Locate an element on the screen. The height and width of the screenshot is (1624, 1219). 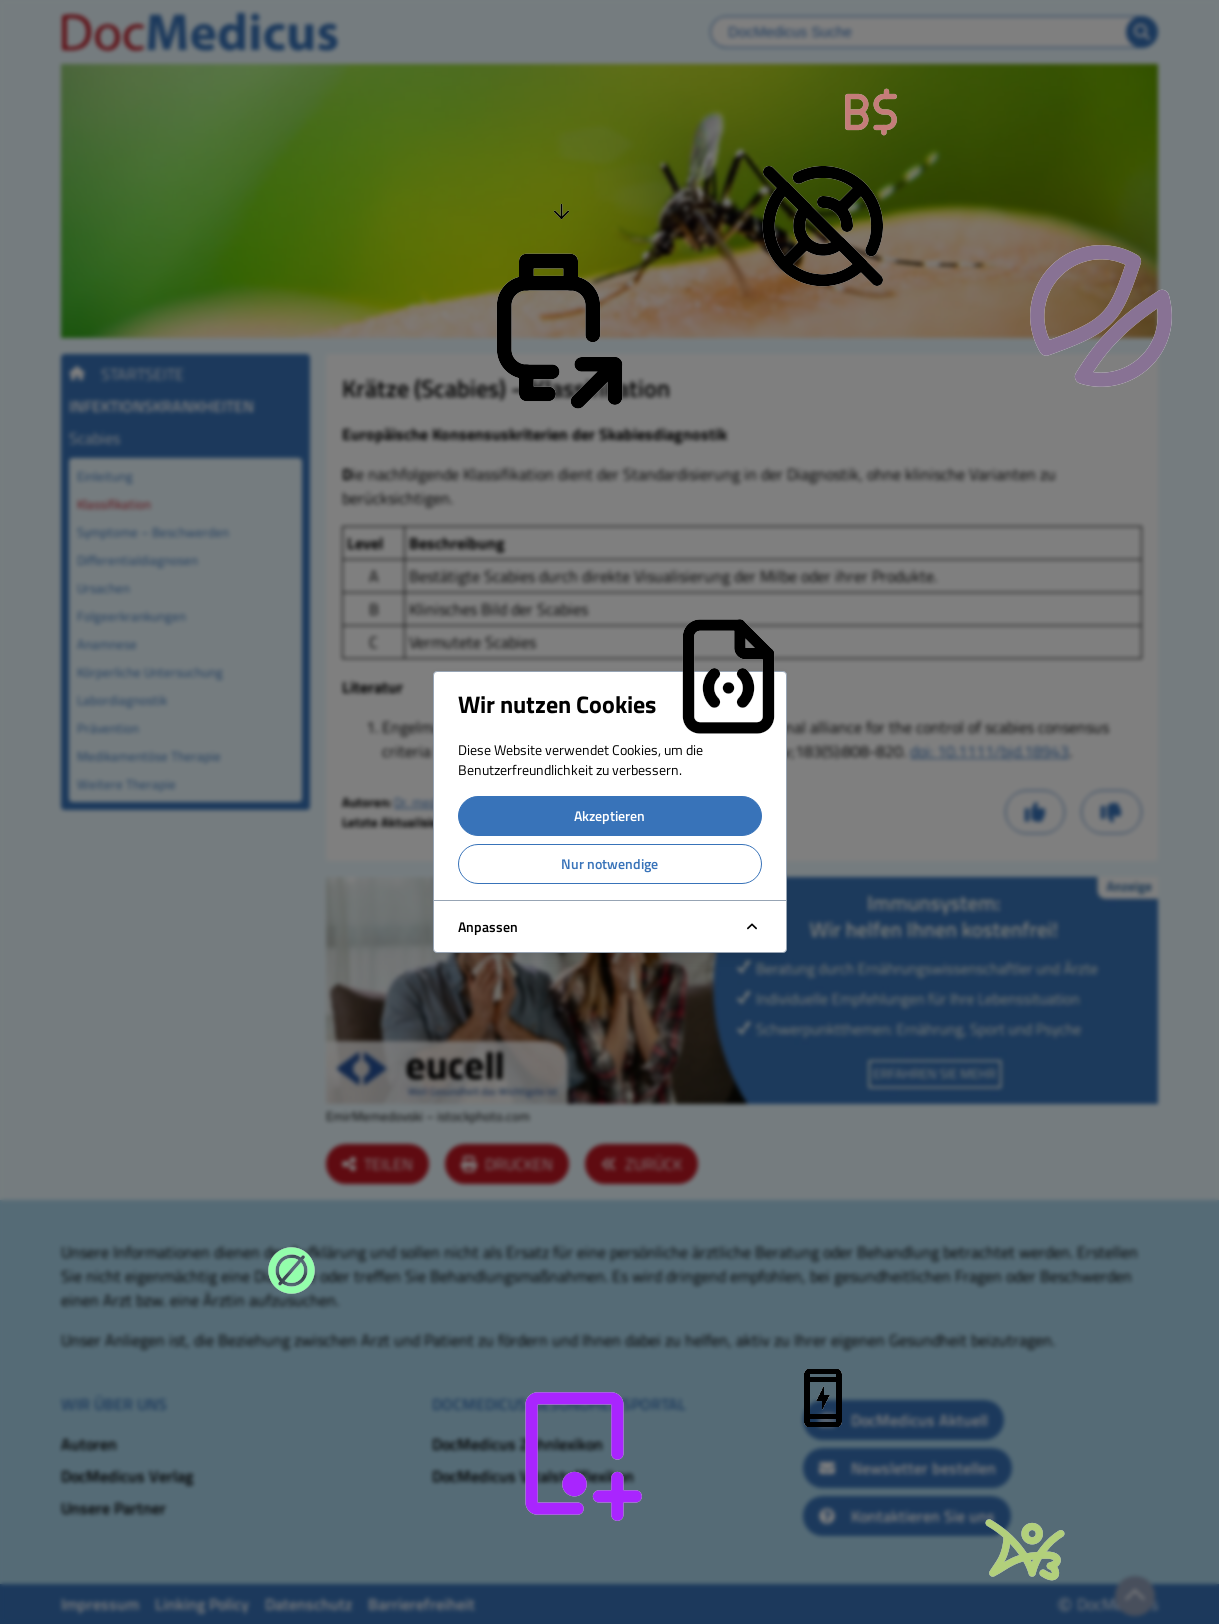
add a new tablet device is located at coordinates (574, 1453).